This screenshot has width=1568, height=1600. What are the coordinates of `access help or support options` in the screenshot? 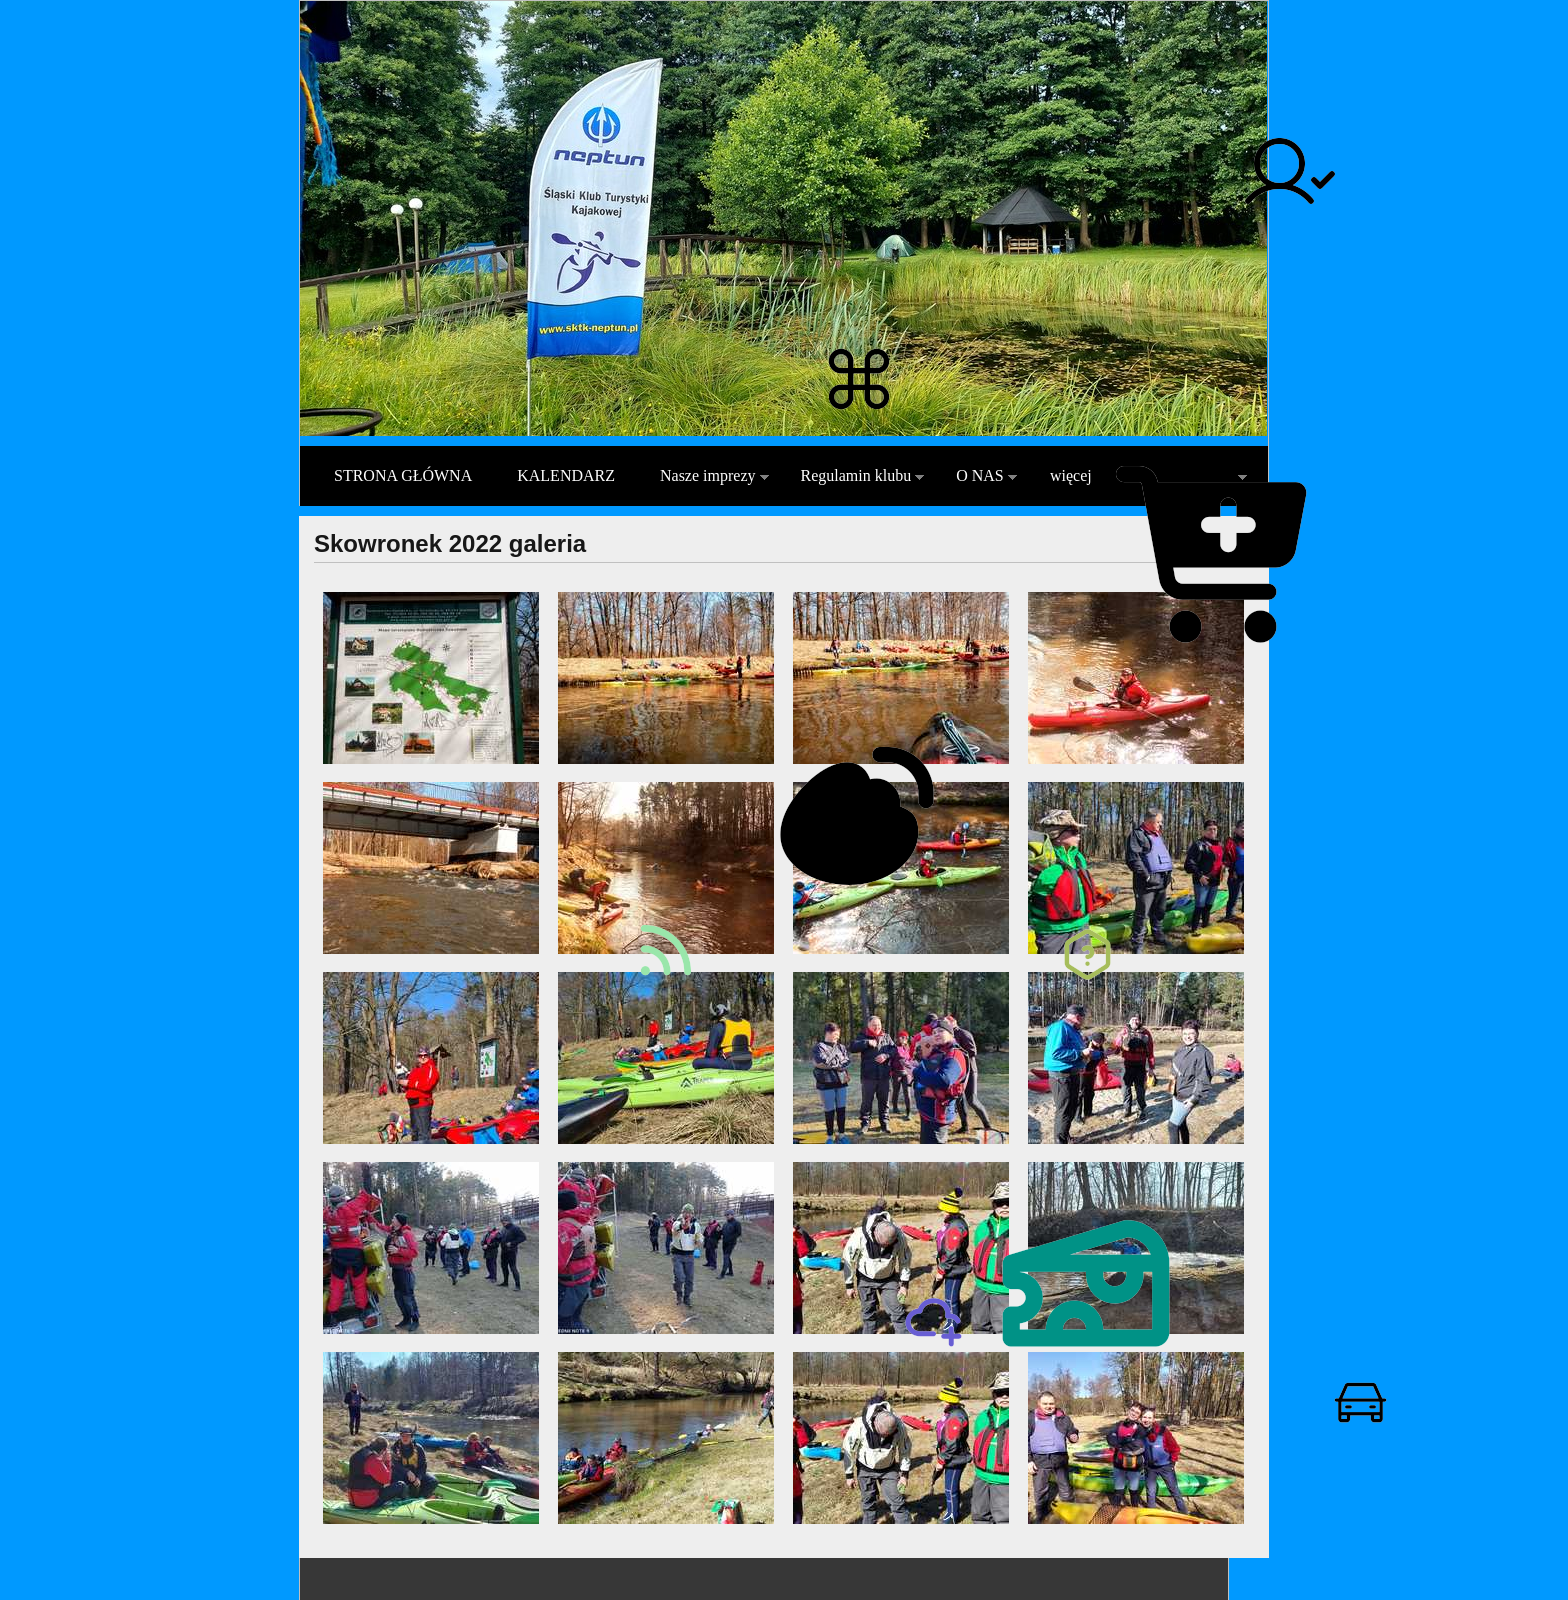 It's located at (1087, 954).